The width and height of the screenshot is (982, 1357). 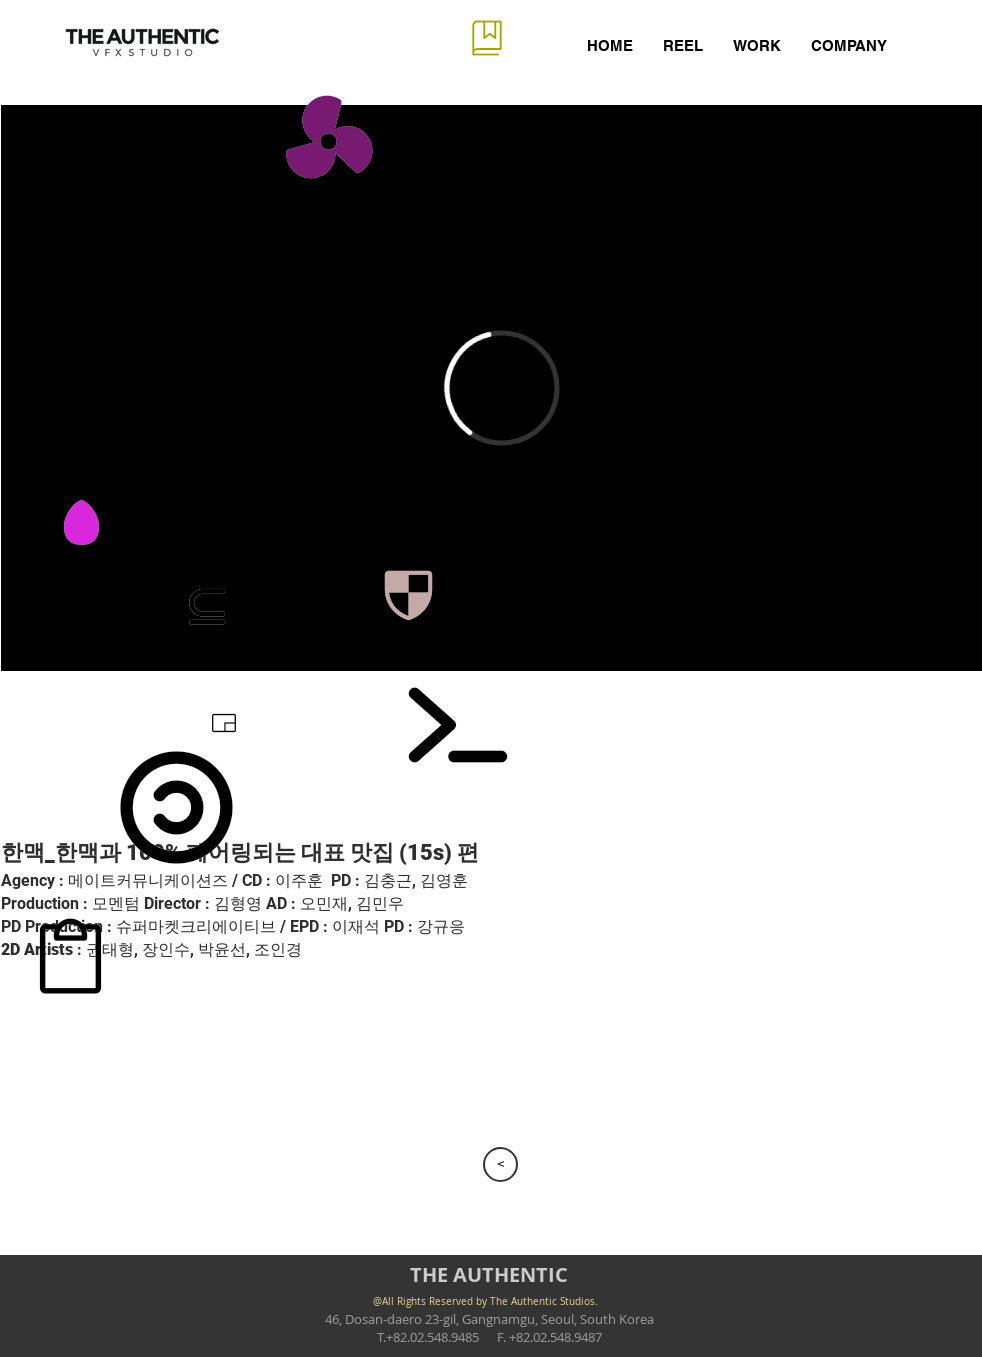 I want to click on copy to clipboard, so click(x=70, y=957).